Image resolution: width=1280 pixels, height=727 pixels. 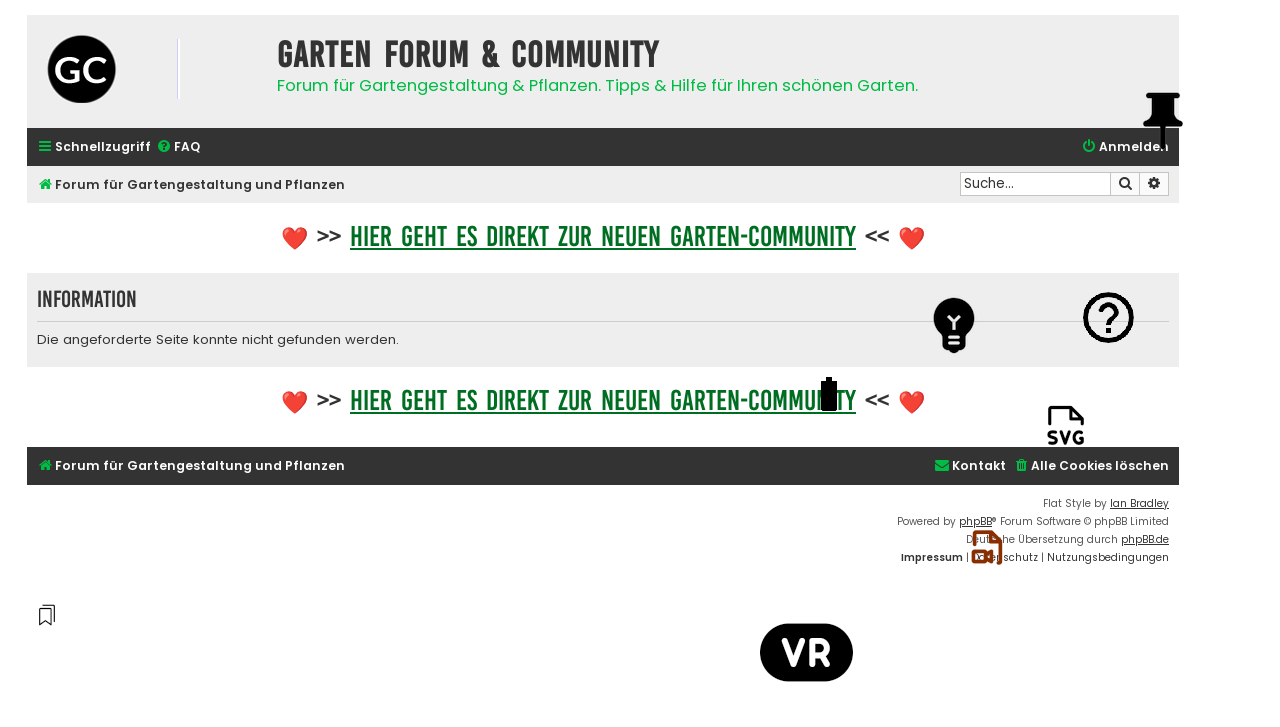 What do you see at coordinates (1163, 121) in the screenshot?
I see `pin item to keep it visible` at bounding box center [1163, 121].